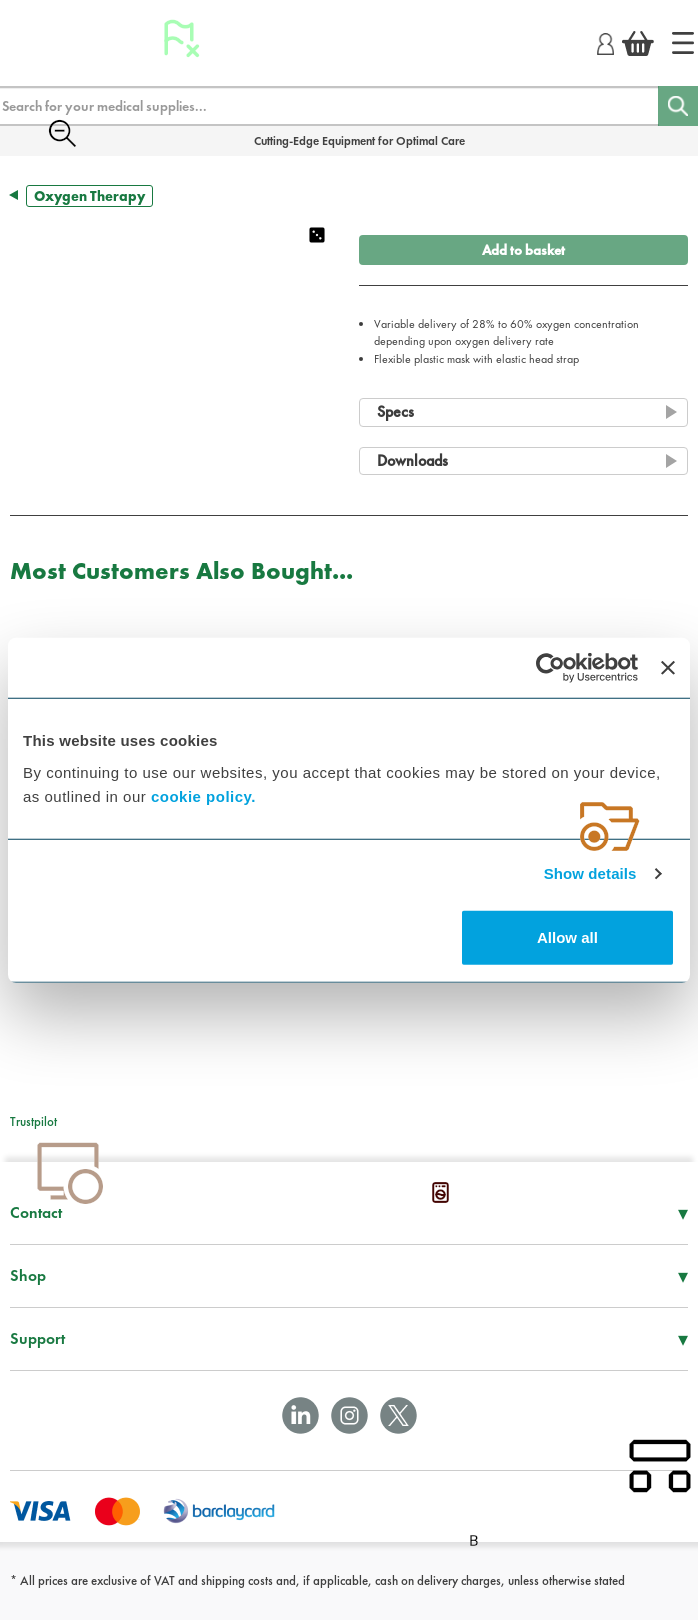  What do you see at coordinates (62, 133) in the screenshot?
I see `zoom out to see more content` at bounding box center [62, 133].